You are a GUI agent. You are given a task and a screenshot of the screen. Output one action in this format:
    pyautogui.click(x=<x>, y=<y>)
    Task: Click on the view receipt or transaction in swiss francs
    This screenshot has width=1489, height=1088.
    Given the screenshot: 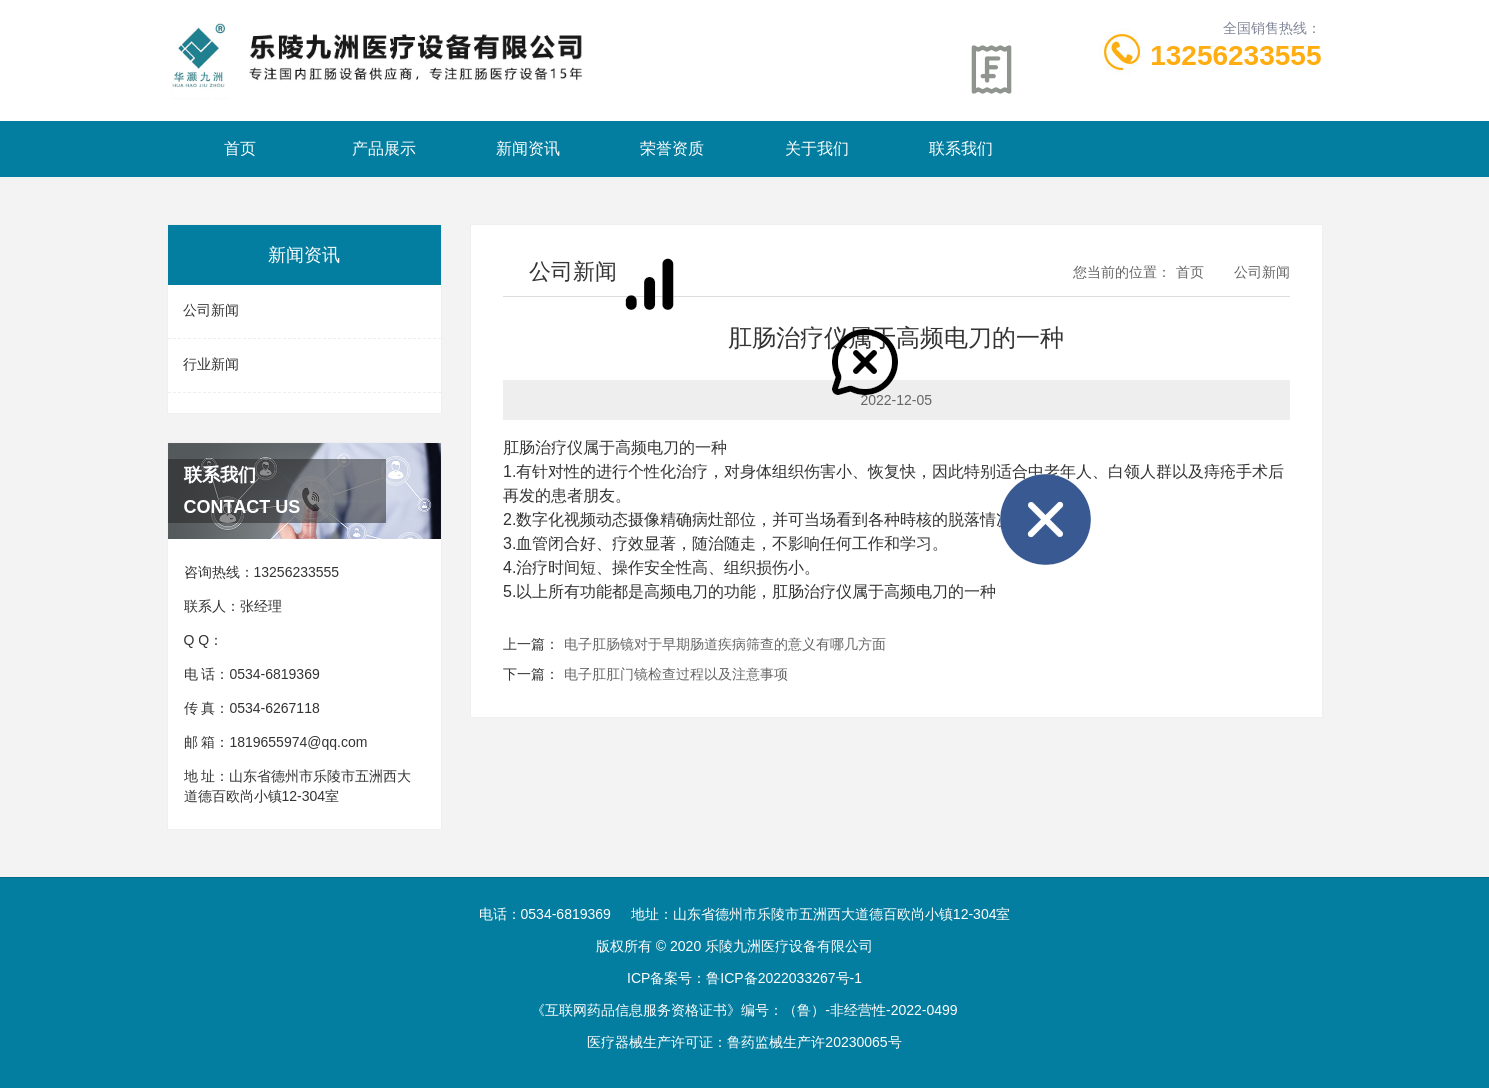 What is the action you would take?
    pyautogui.click(x=991, y=69)
    